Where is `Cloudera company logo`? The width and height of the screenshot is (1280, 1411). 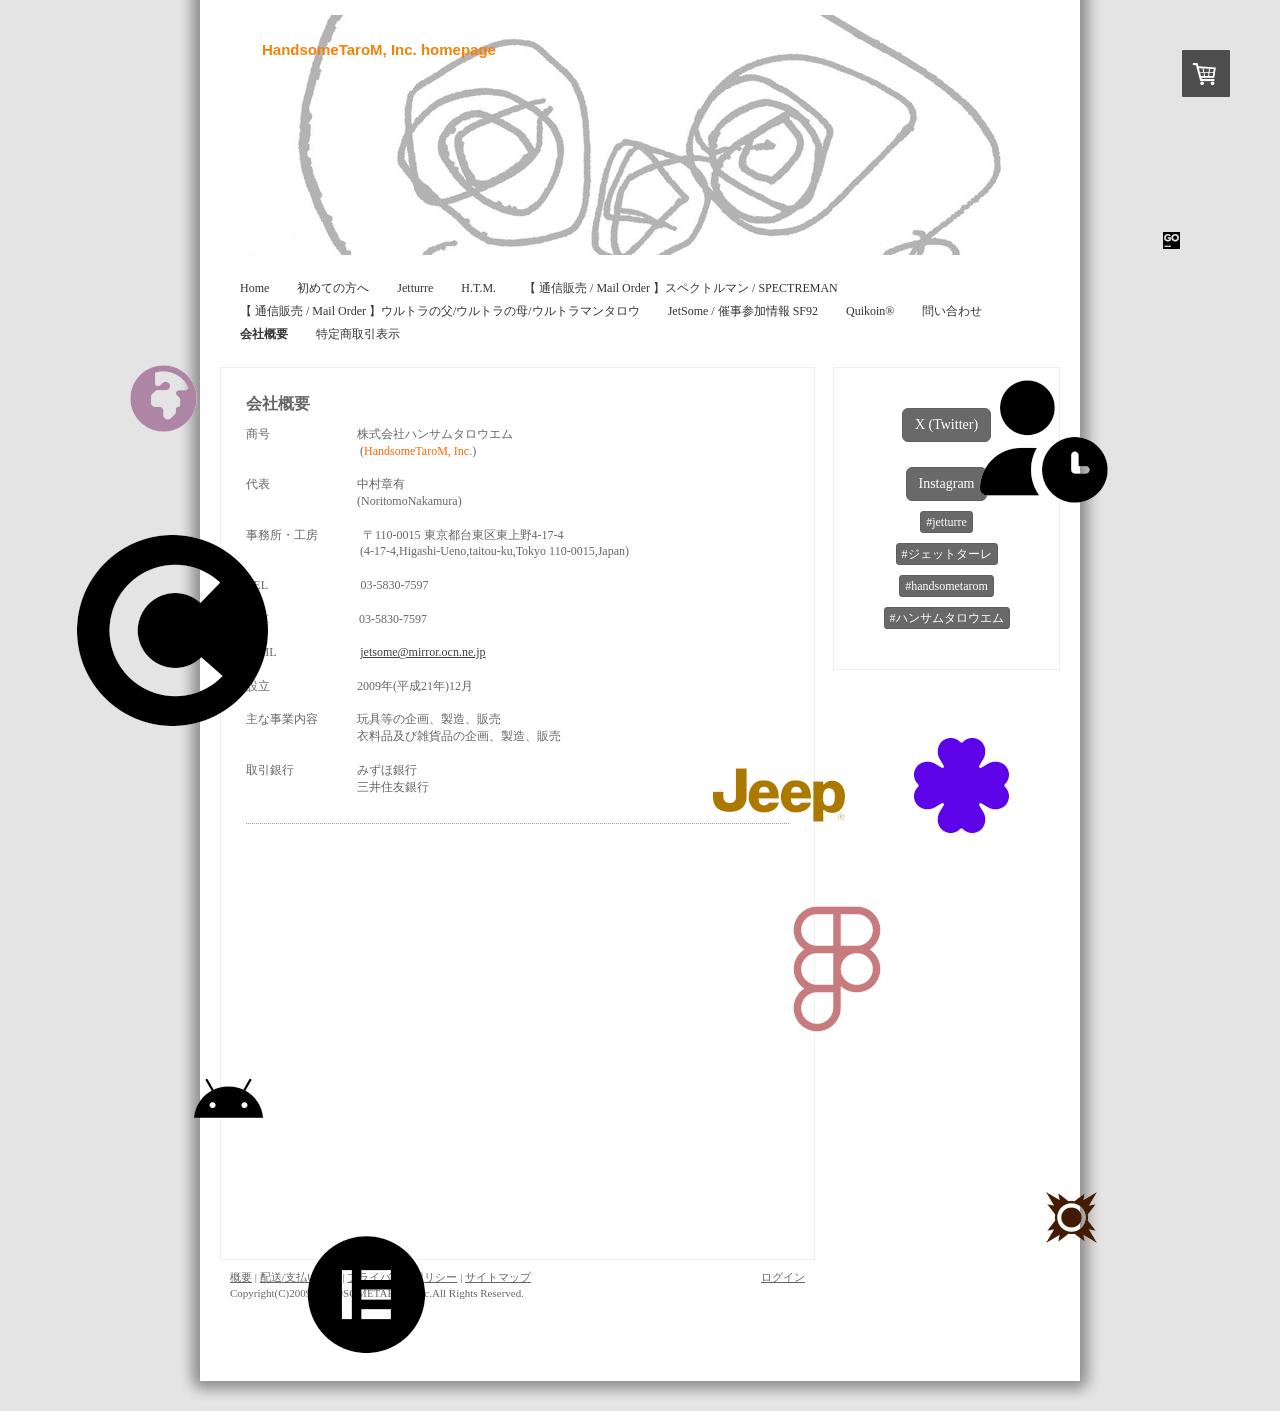
Cloudera company logo is located at coordinates (172, 630).